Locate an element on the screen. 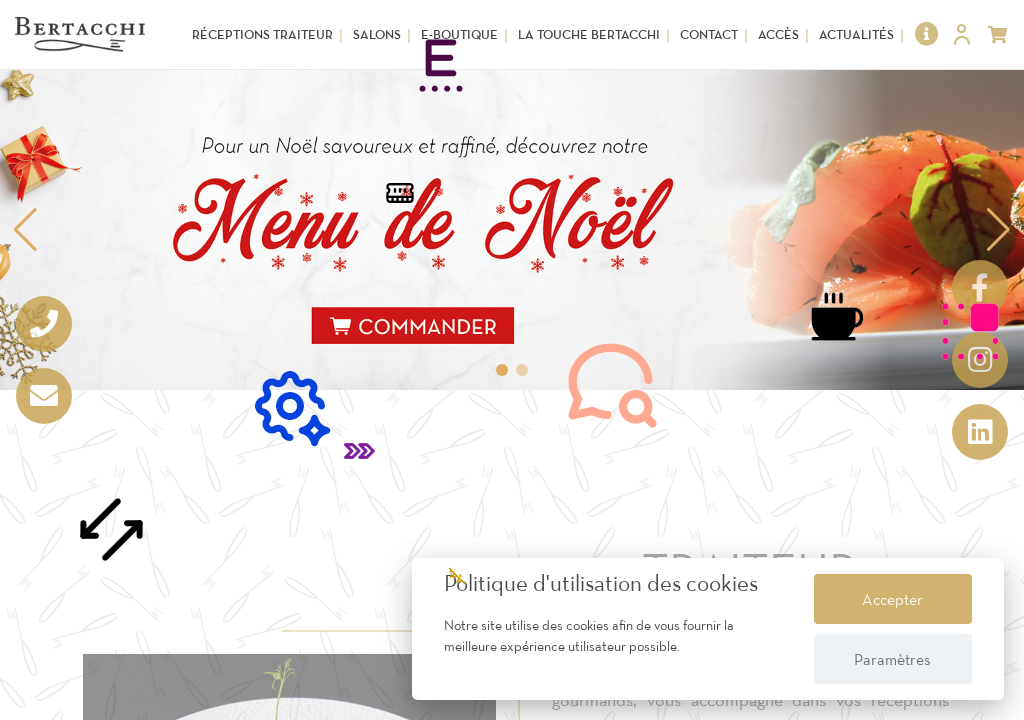 The width and height of the screenshot is (1024, 720). search through your messages is located at coordinates (610, 381).